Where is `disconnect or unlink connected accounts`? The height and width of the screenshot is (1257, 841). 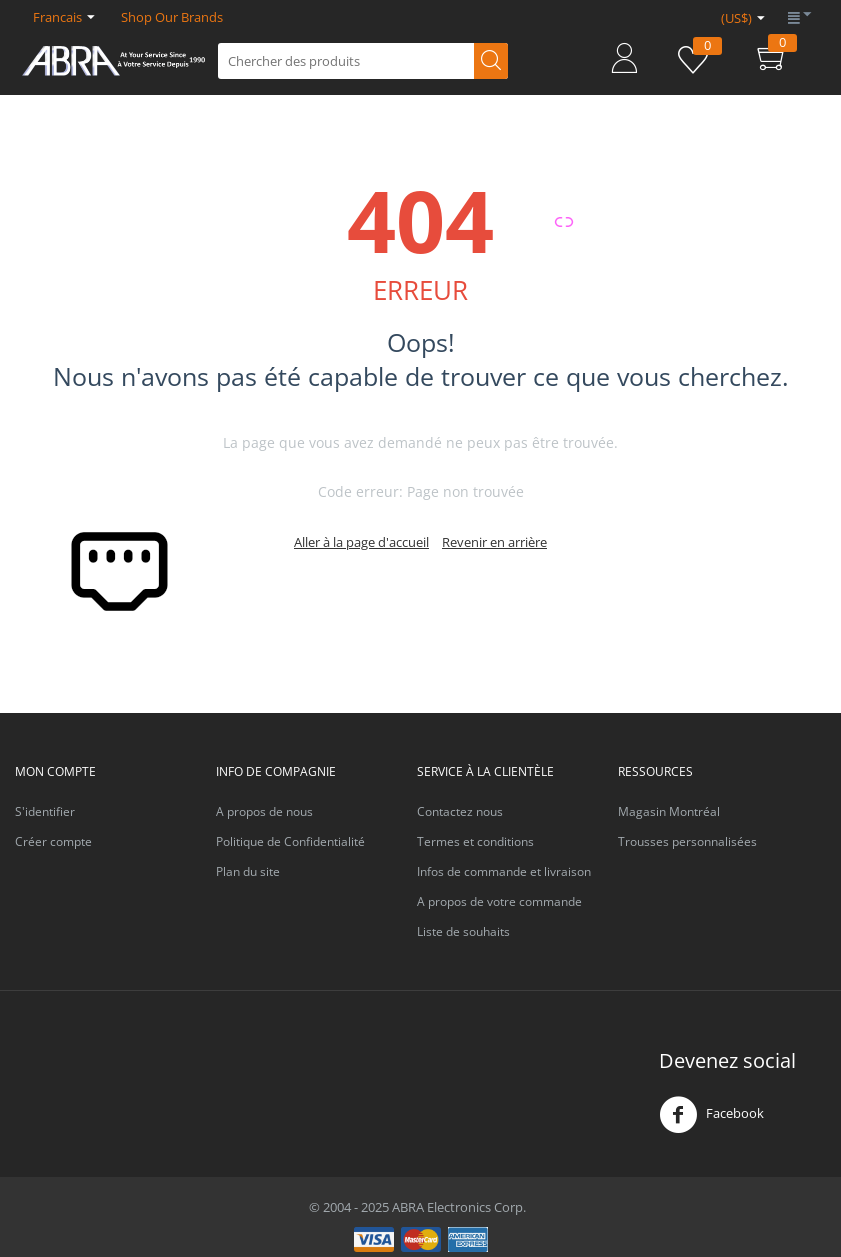 disconnect or unlink connected accounts is located at coordinates (564, 222).